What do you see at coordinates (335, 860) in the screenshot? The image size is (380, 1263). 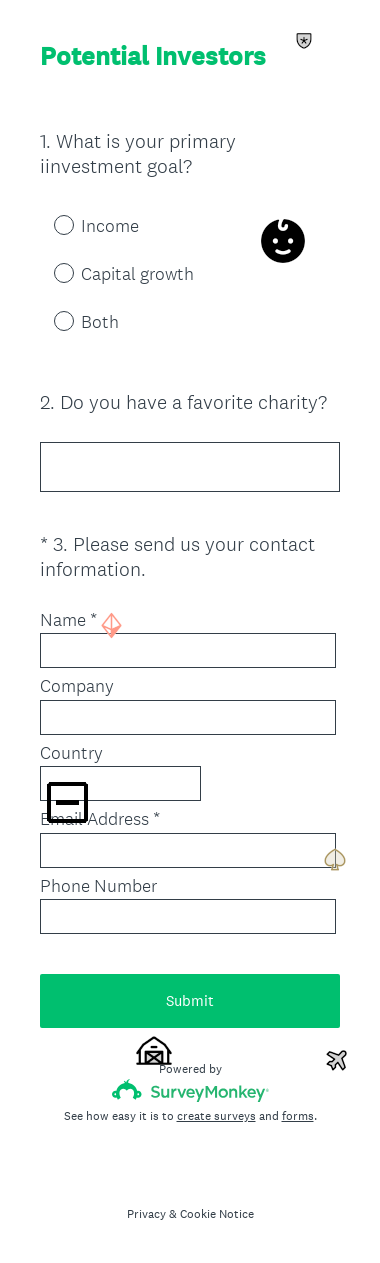 I see `playing cards or card game feature` at bounding box center [335, 860].